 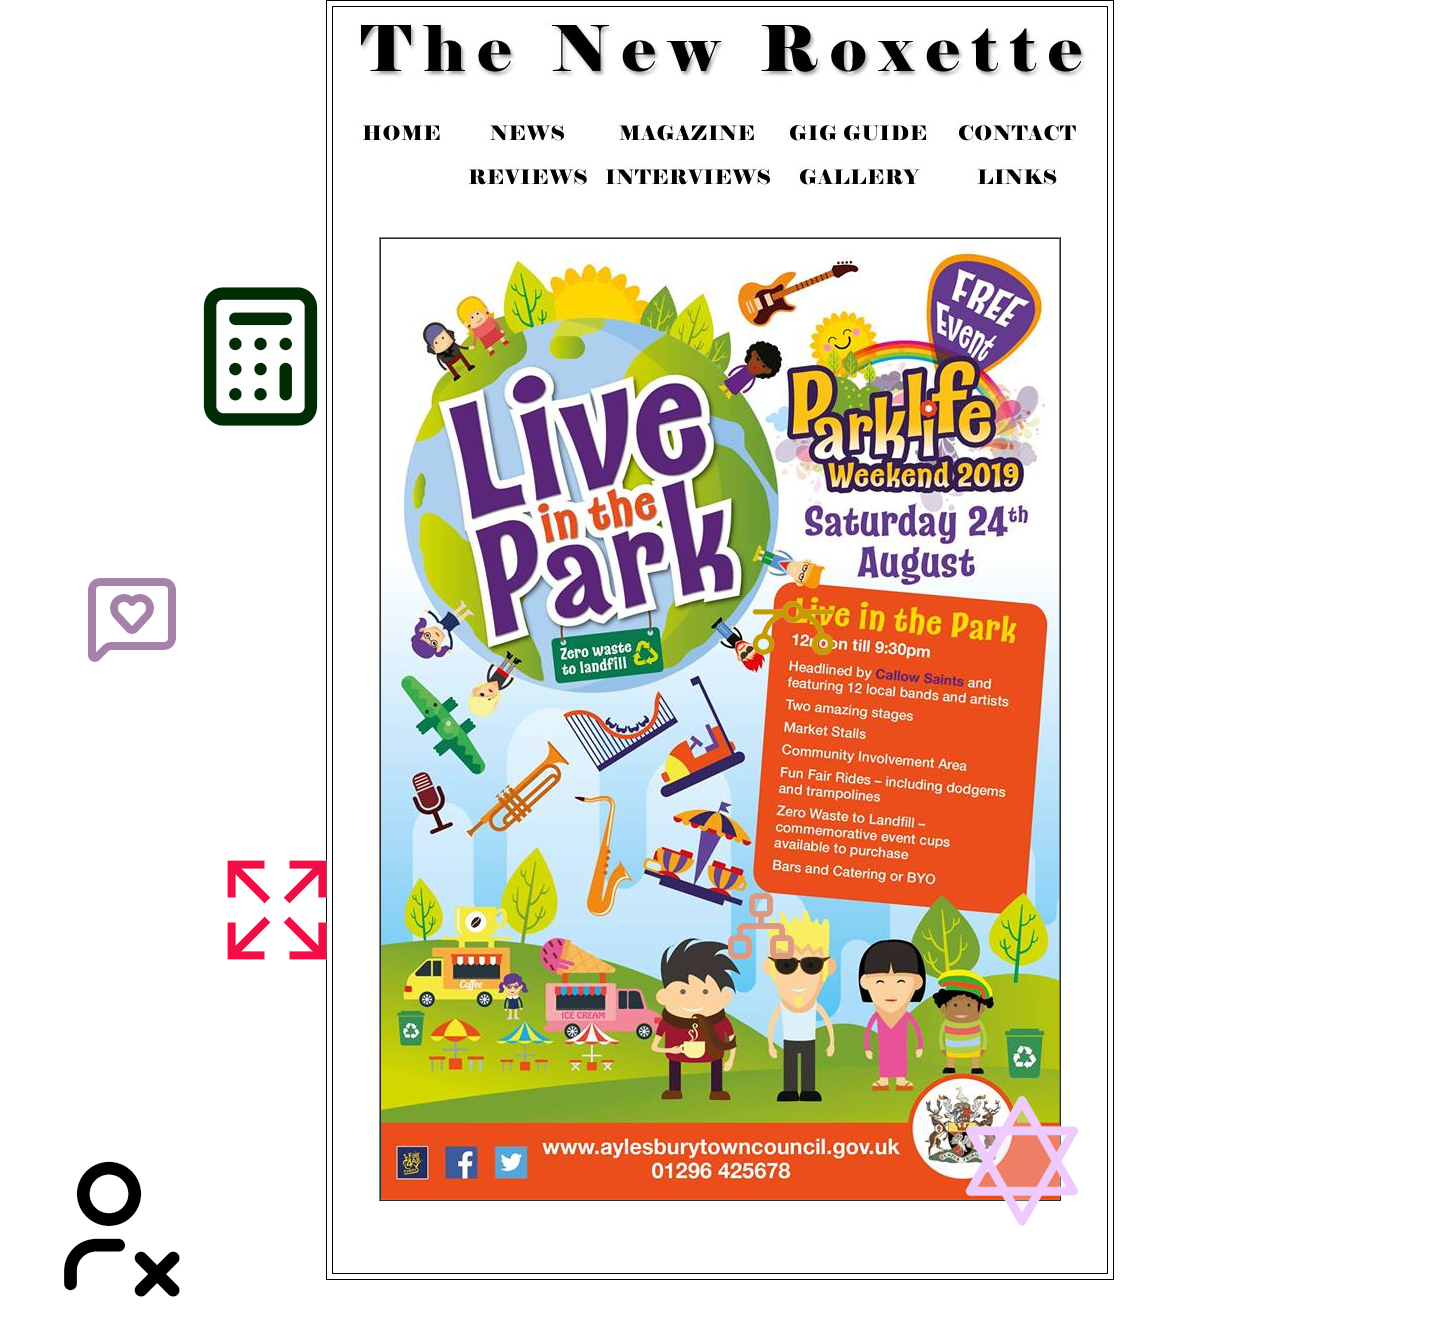 What do you see at coordinates (793, 628) in the screenshot?
I see `edit vector path or curve` at bounding box center [793, 628].